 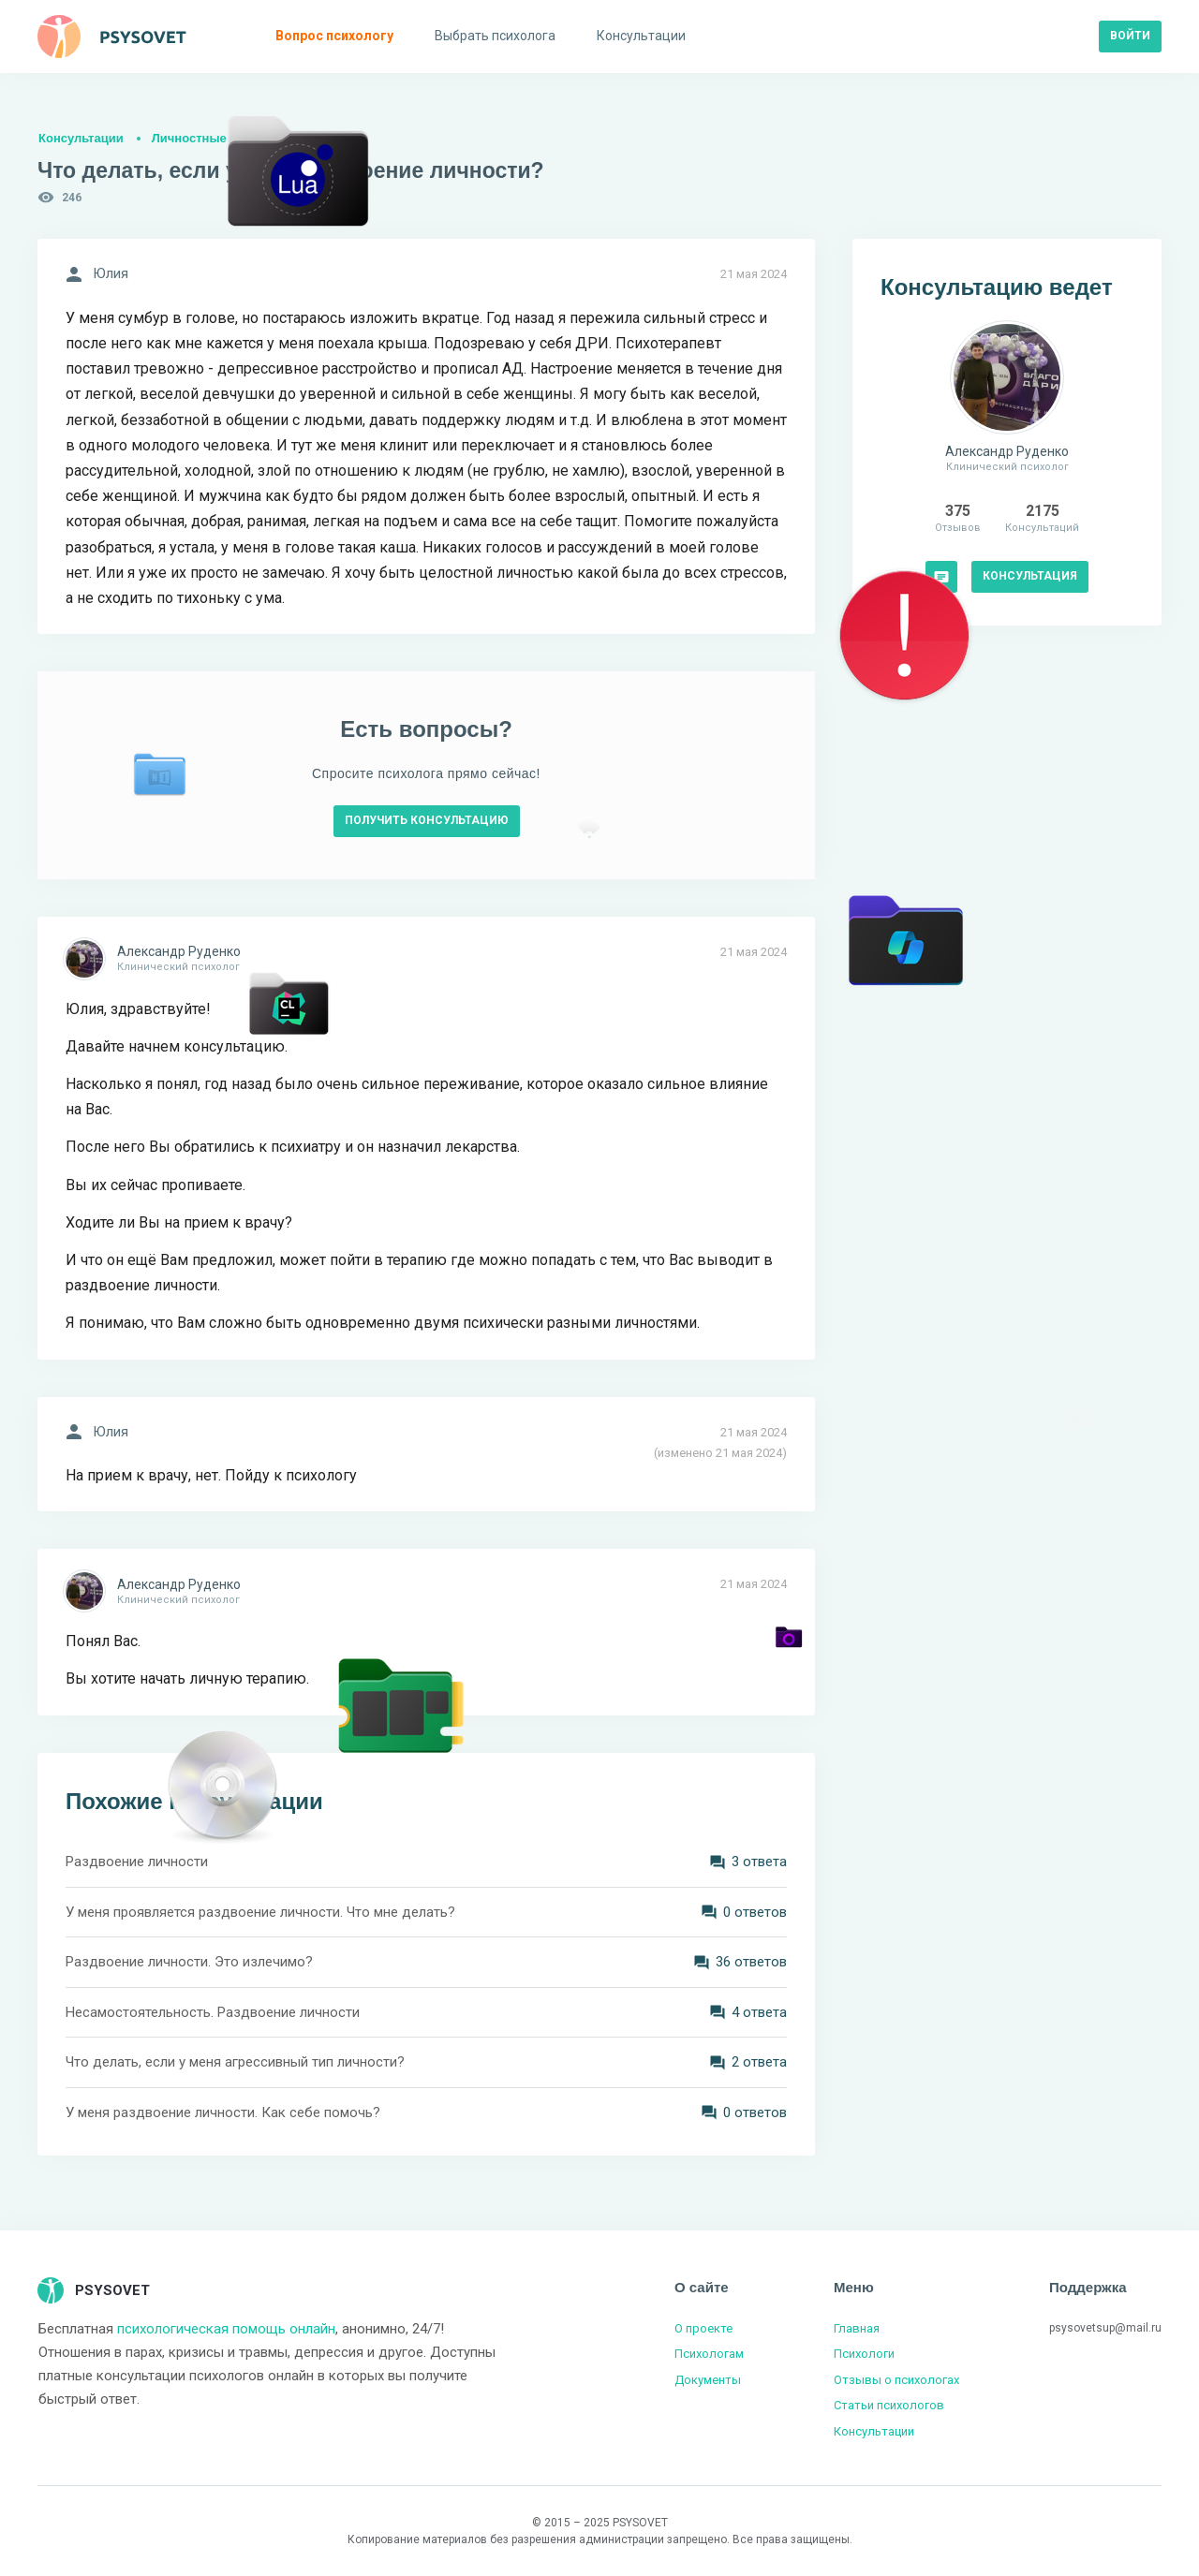 I want to click on indicates storage quota or disk space limit, so click(x=1082, y=1419).